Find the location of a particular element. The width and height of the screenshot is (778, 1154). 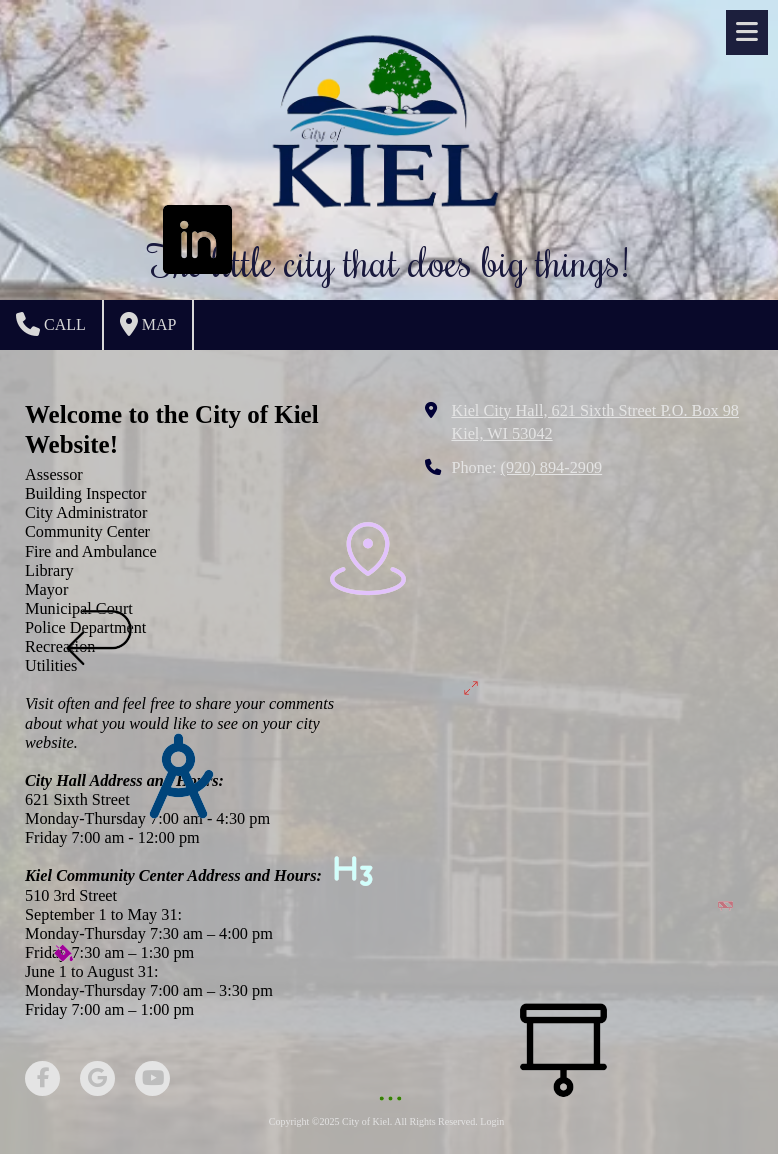

undo or revert to previous action is located at coordinates (99, 635).